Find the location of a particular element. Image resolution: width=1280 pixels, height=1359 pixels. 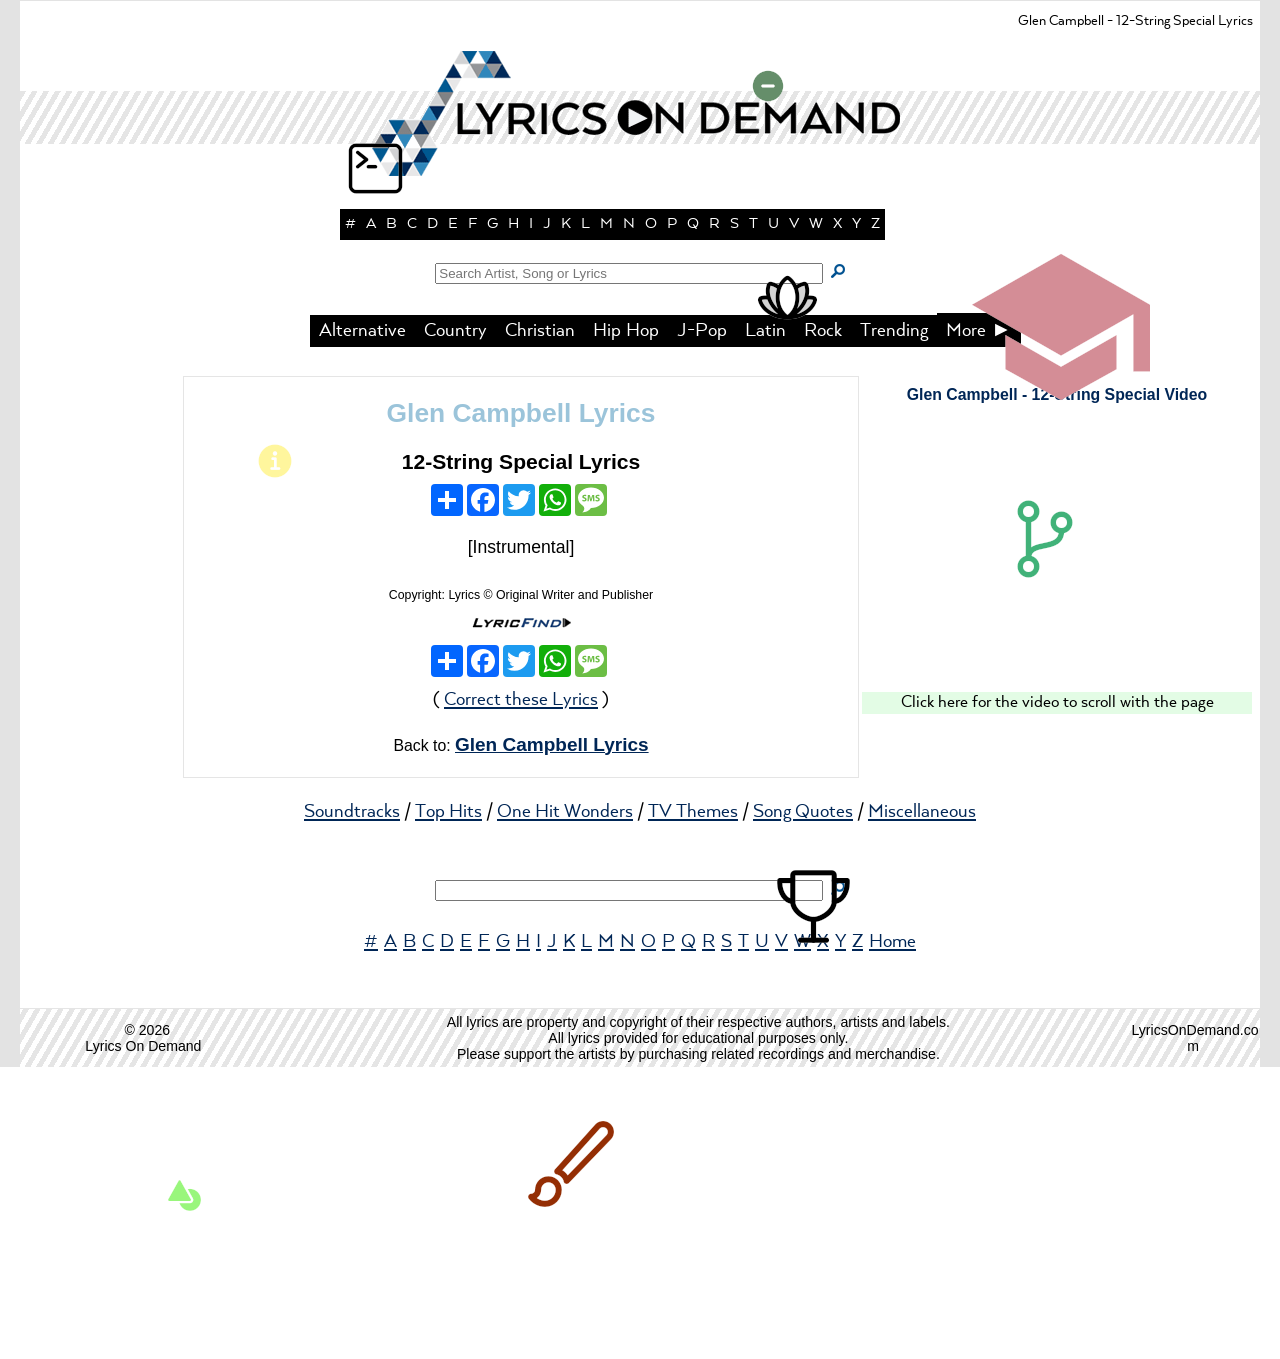

open meditation or mindfulness feature is located at coordinates (787, 299).